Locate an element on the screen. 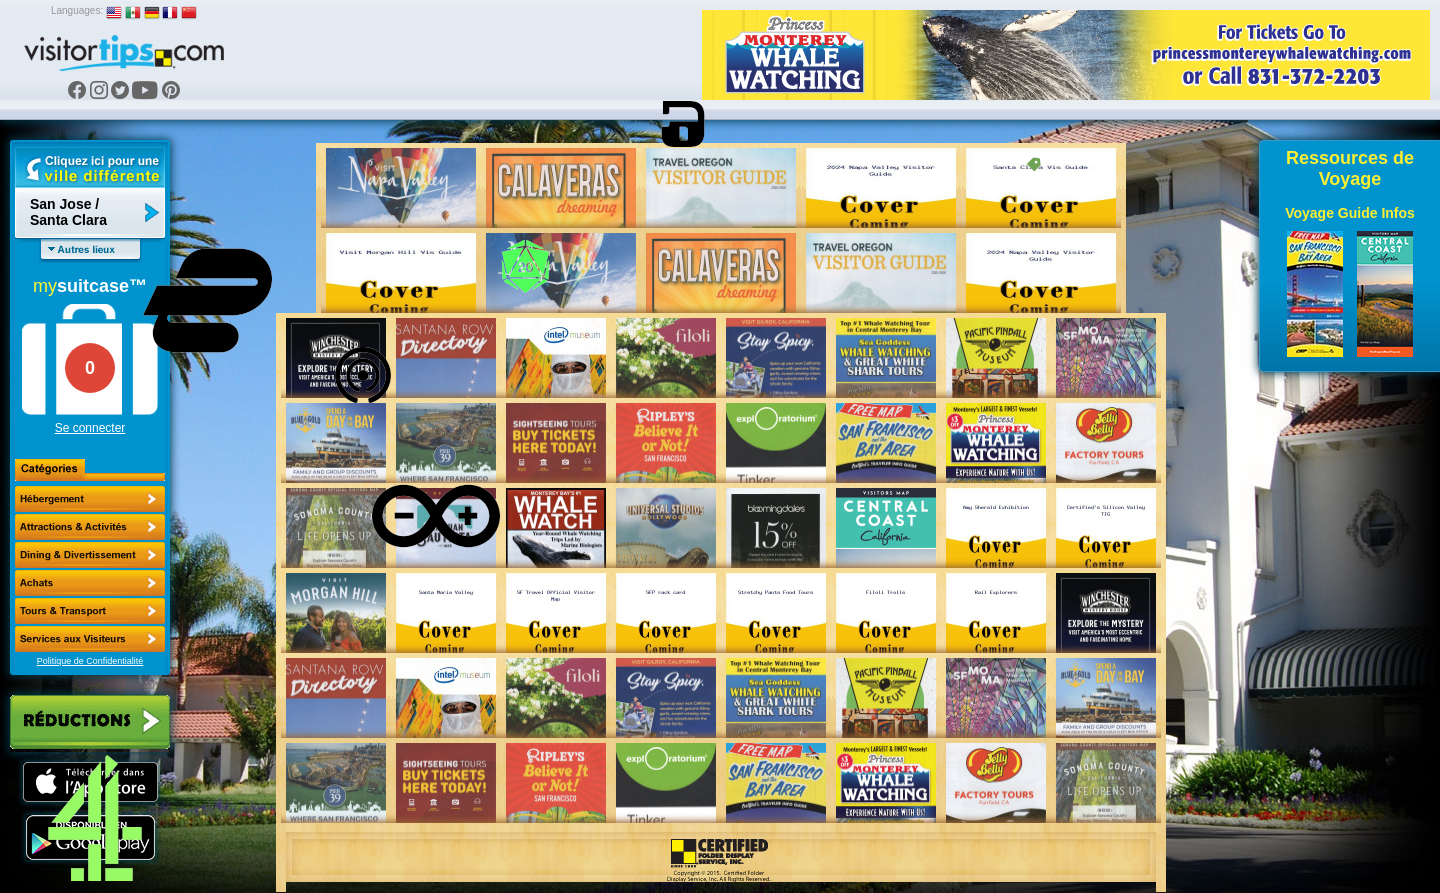 The width and height of the screenshot is (1440, 893). view price or discount tag is located at coordinates (1034, 164).